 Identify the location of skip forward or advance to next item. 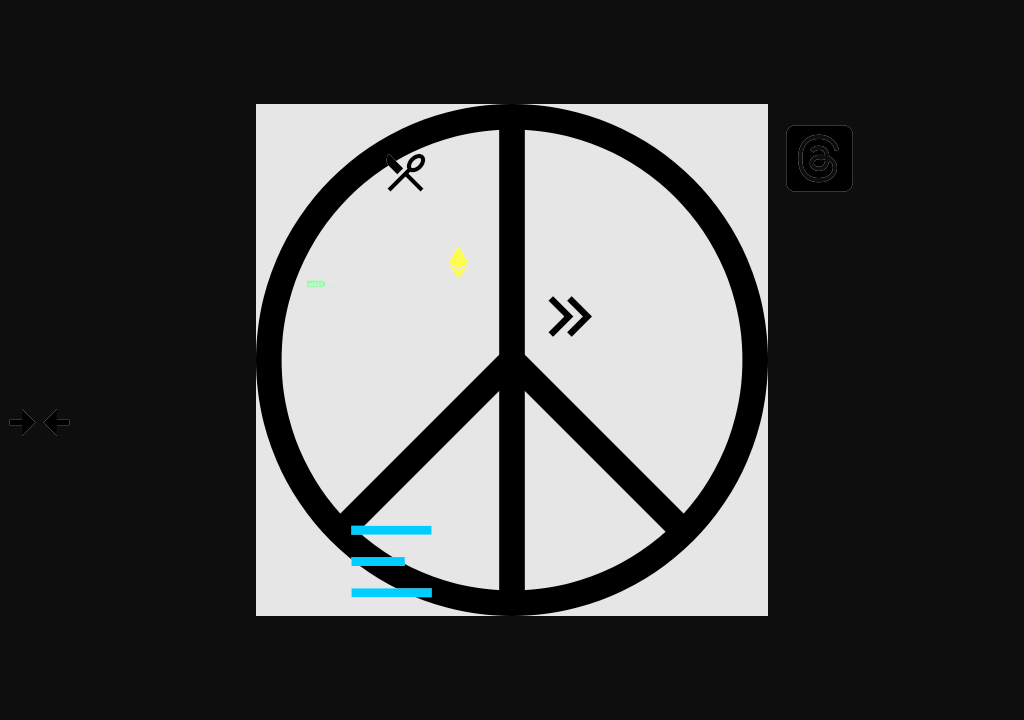
(568, 316).